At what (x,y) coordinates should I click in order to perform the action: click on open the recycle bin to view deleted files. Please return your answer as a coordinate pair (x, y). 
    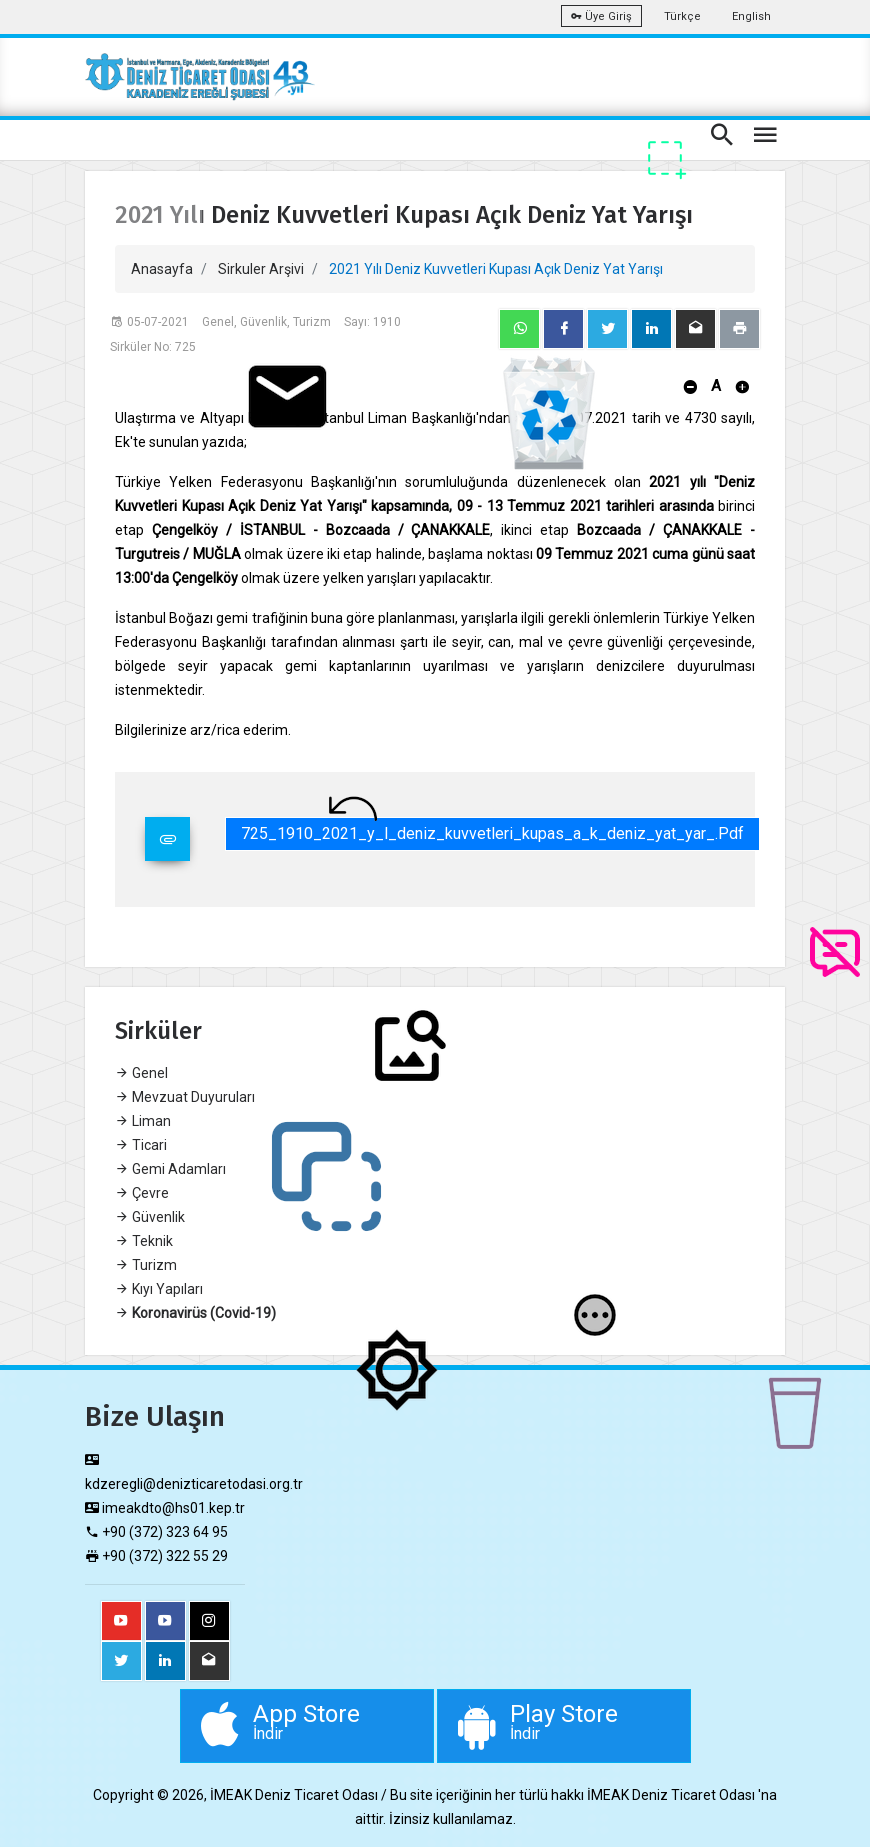
    Looking at the image, I should click on (549, 415).